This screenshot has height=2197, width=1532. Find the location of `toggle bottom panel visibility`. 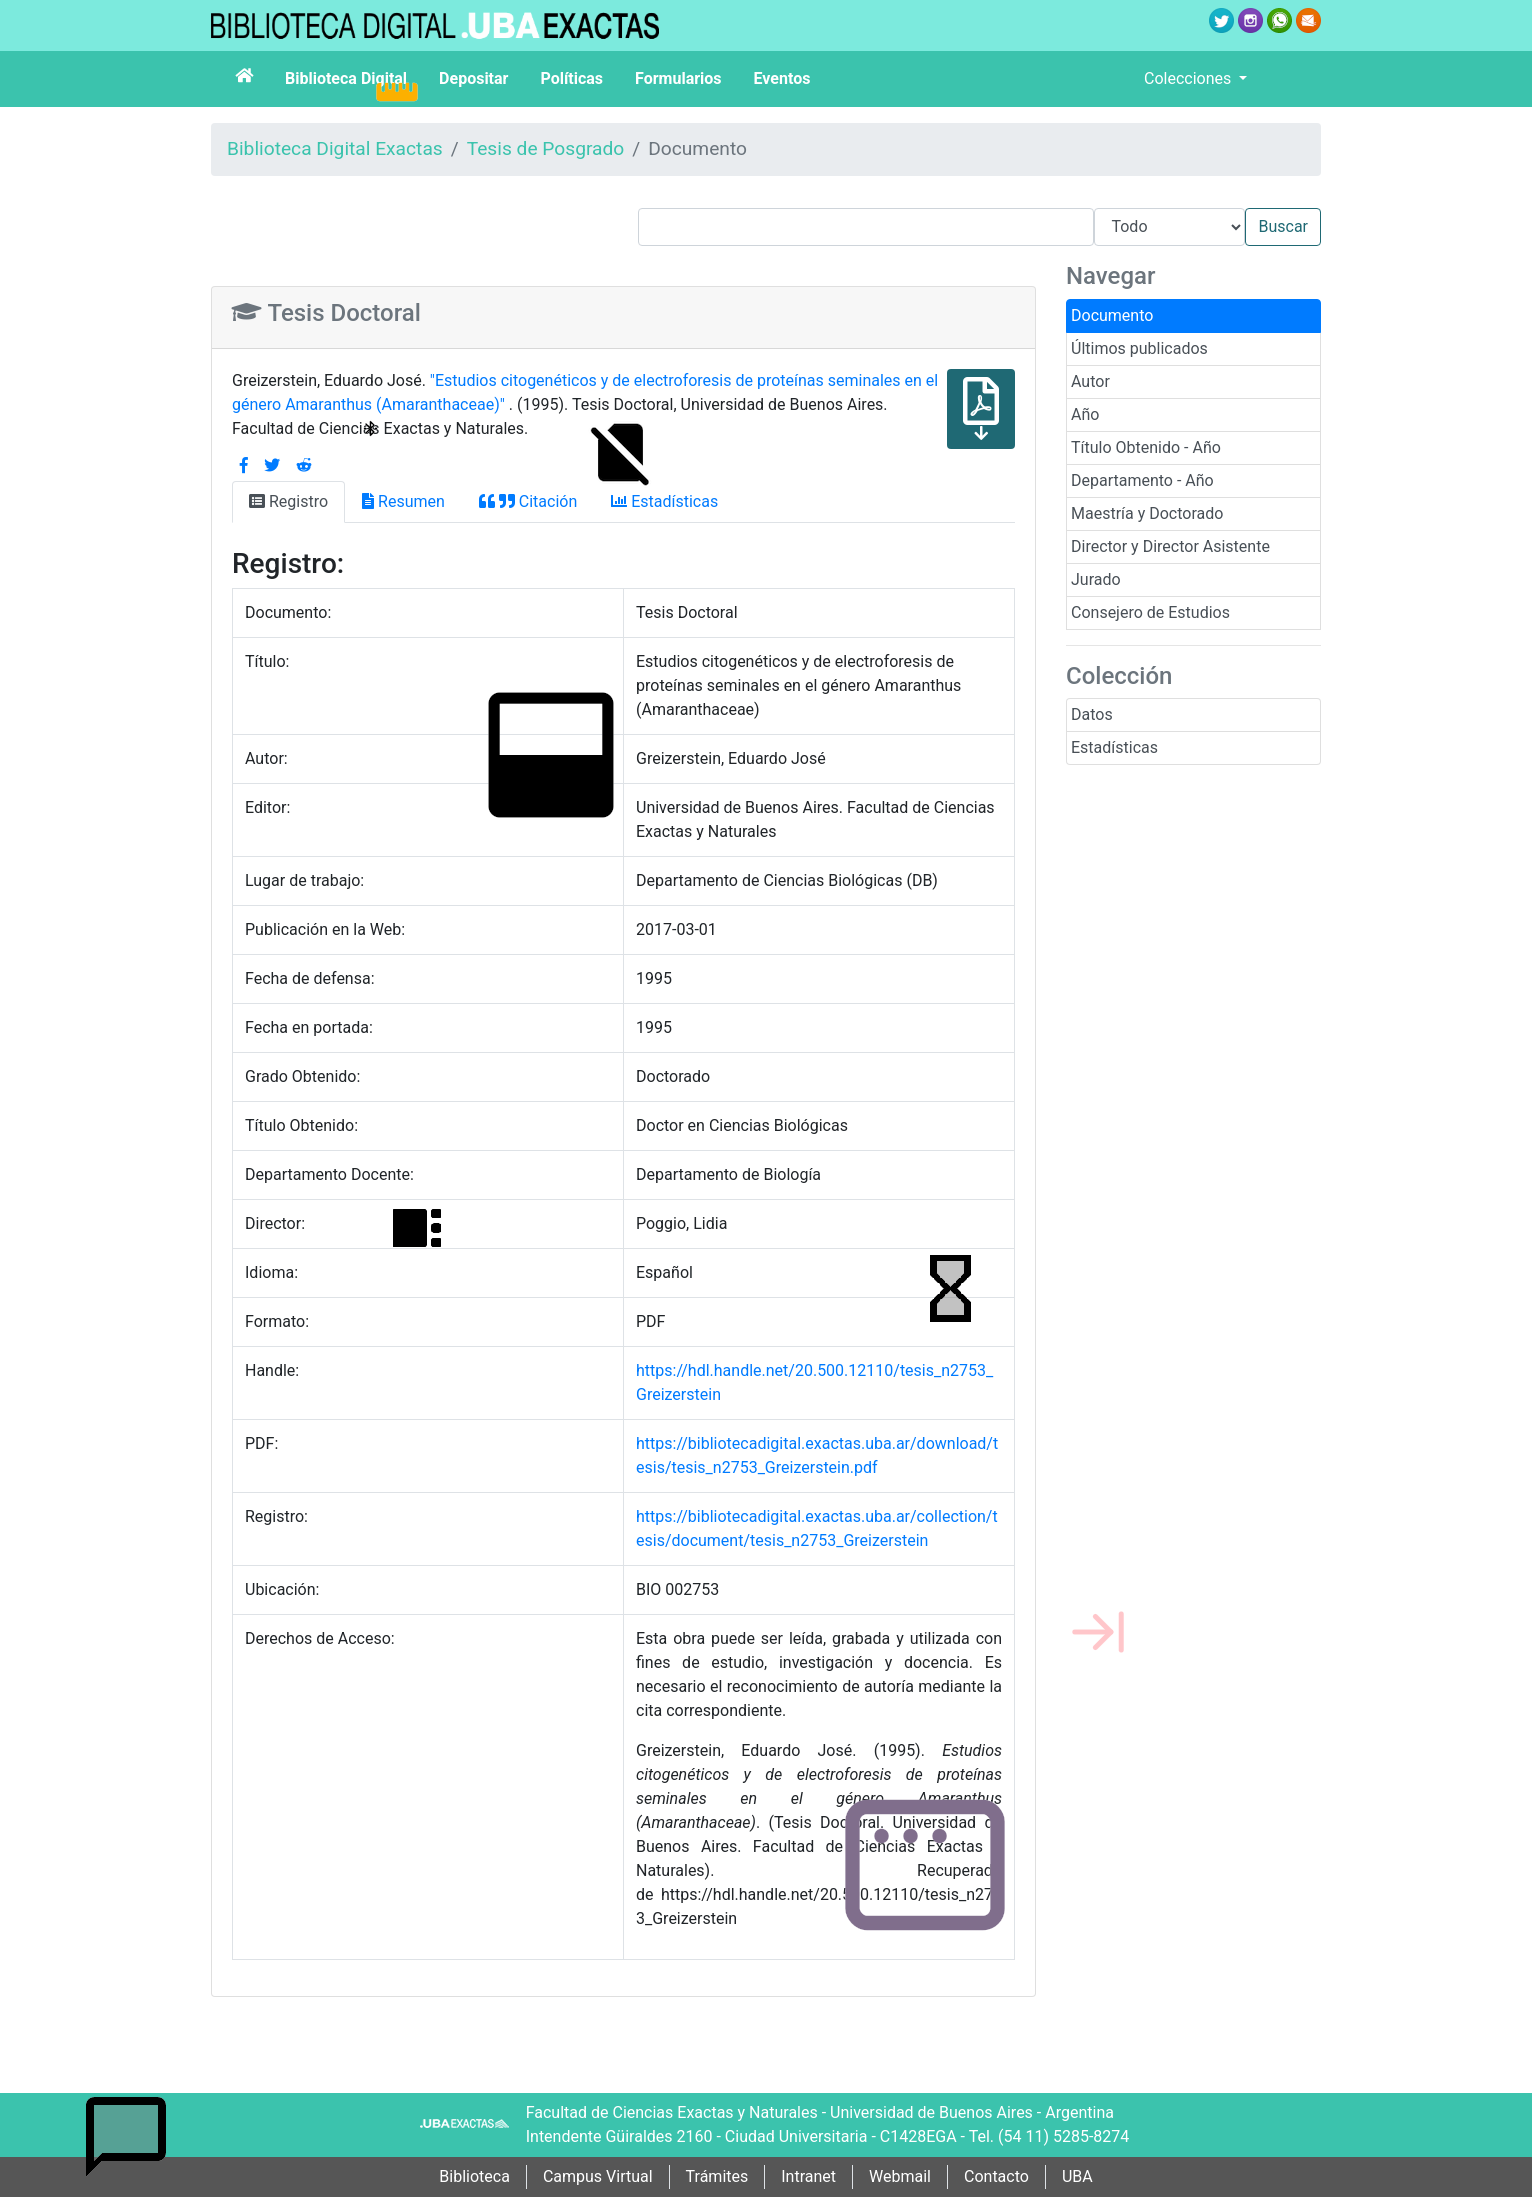

toggle bottom panel visibility is located at coordinates (551, 755).